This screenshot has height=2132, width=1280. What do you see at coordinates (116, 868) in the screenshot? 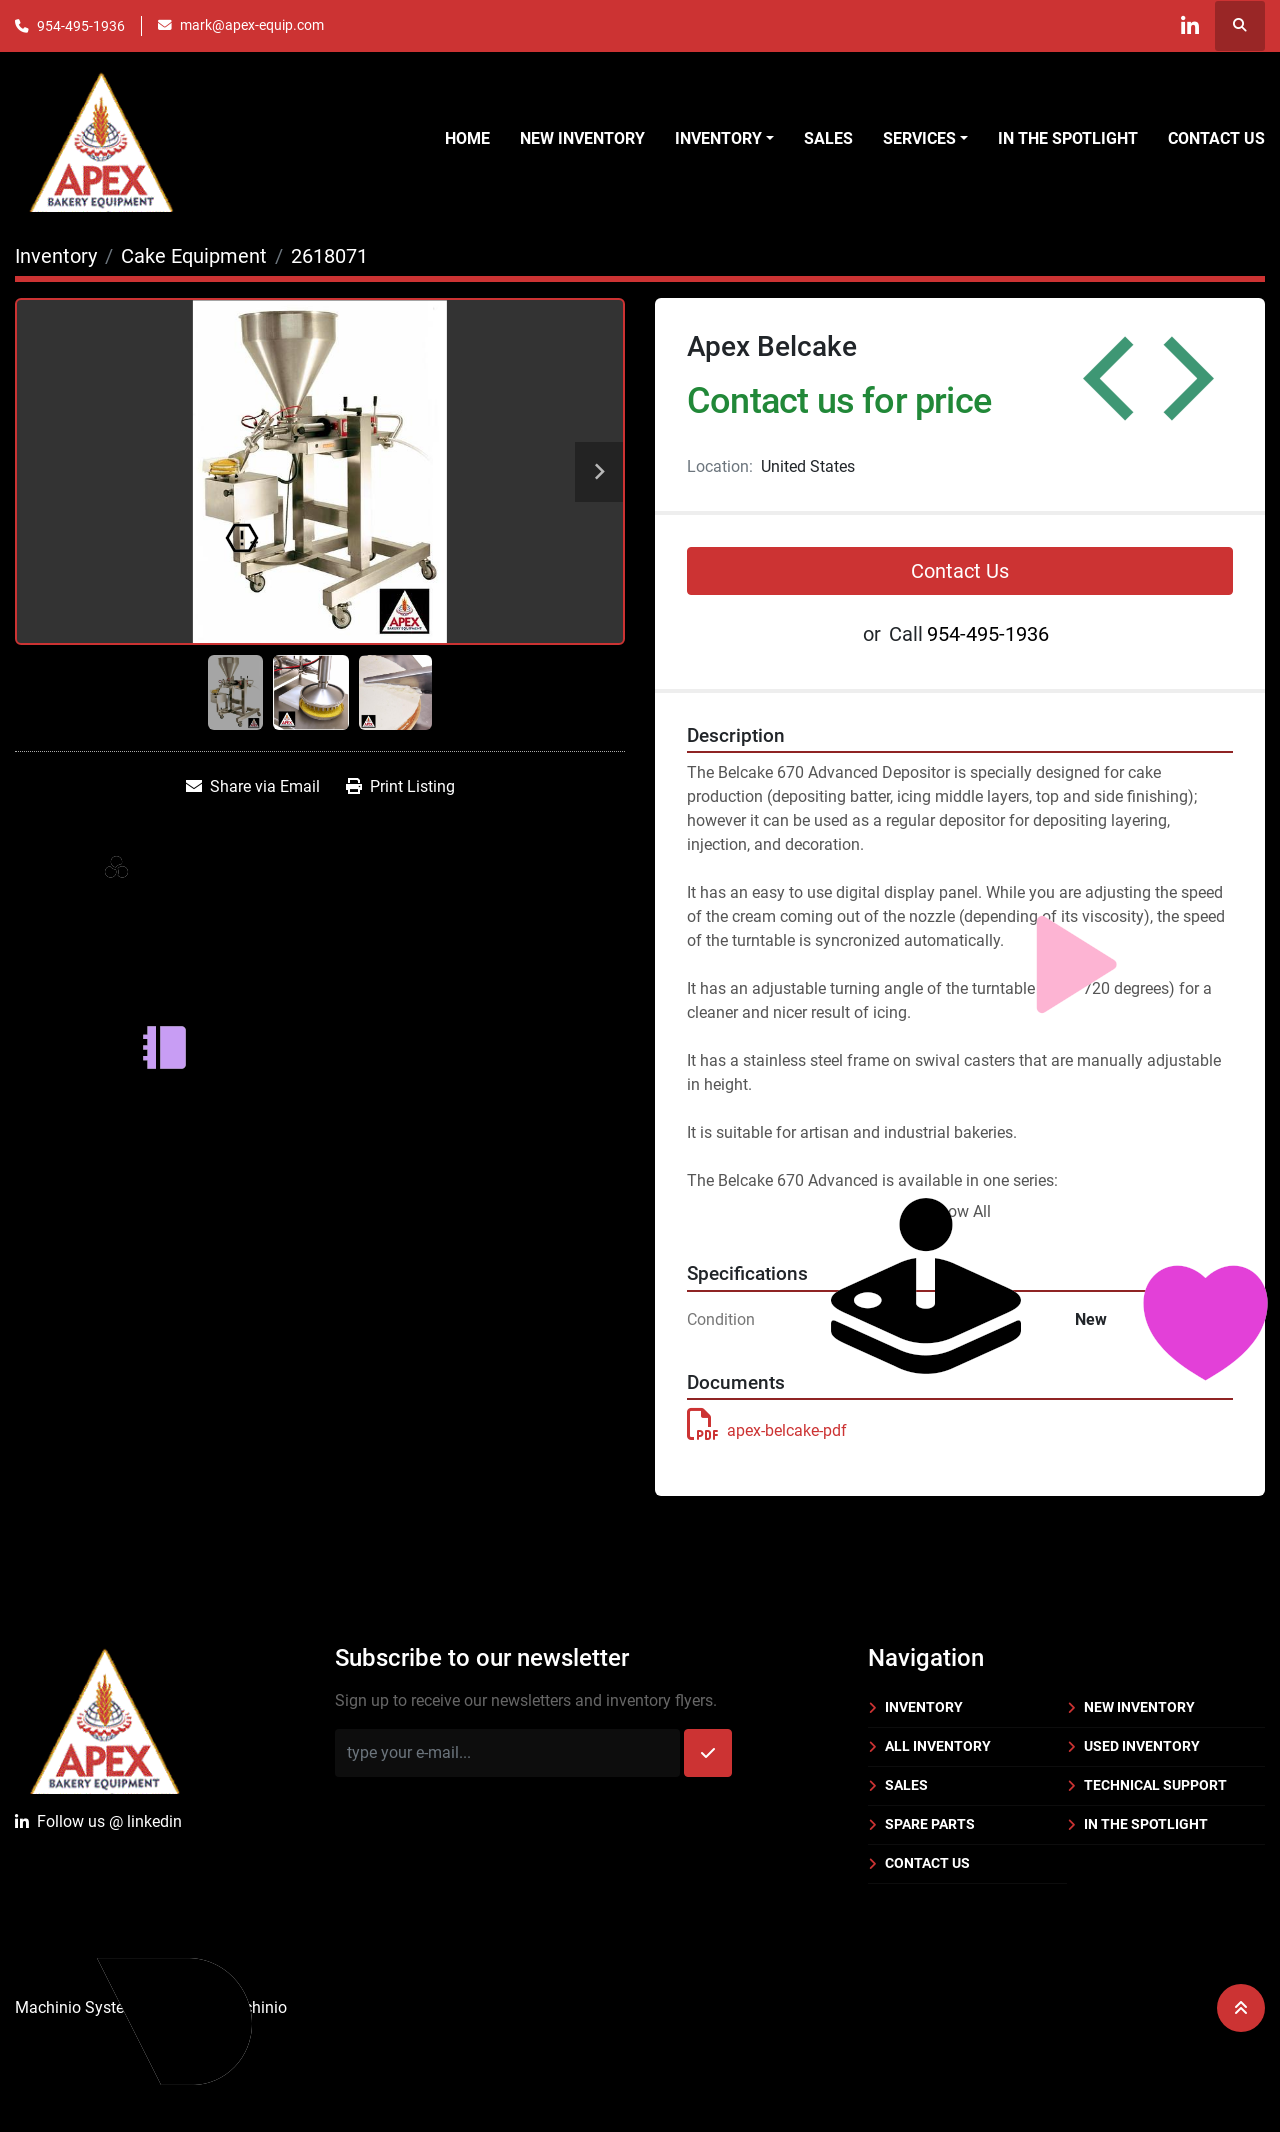
I see `apply color filter to image` at bounding box center [116, 868].